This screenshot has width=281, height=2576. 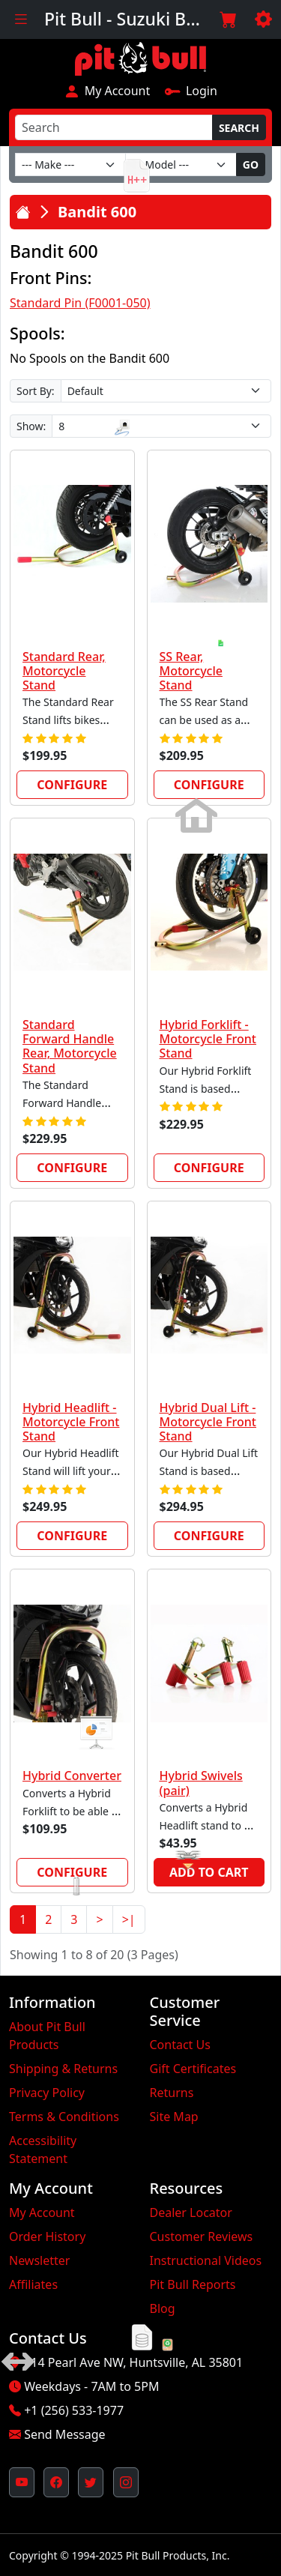 I want to click on navigate to home screen or directory, so click(x=196, y=817).